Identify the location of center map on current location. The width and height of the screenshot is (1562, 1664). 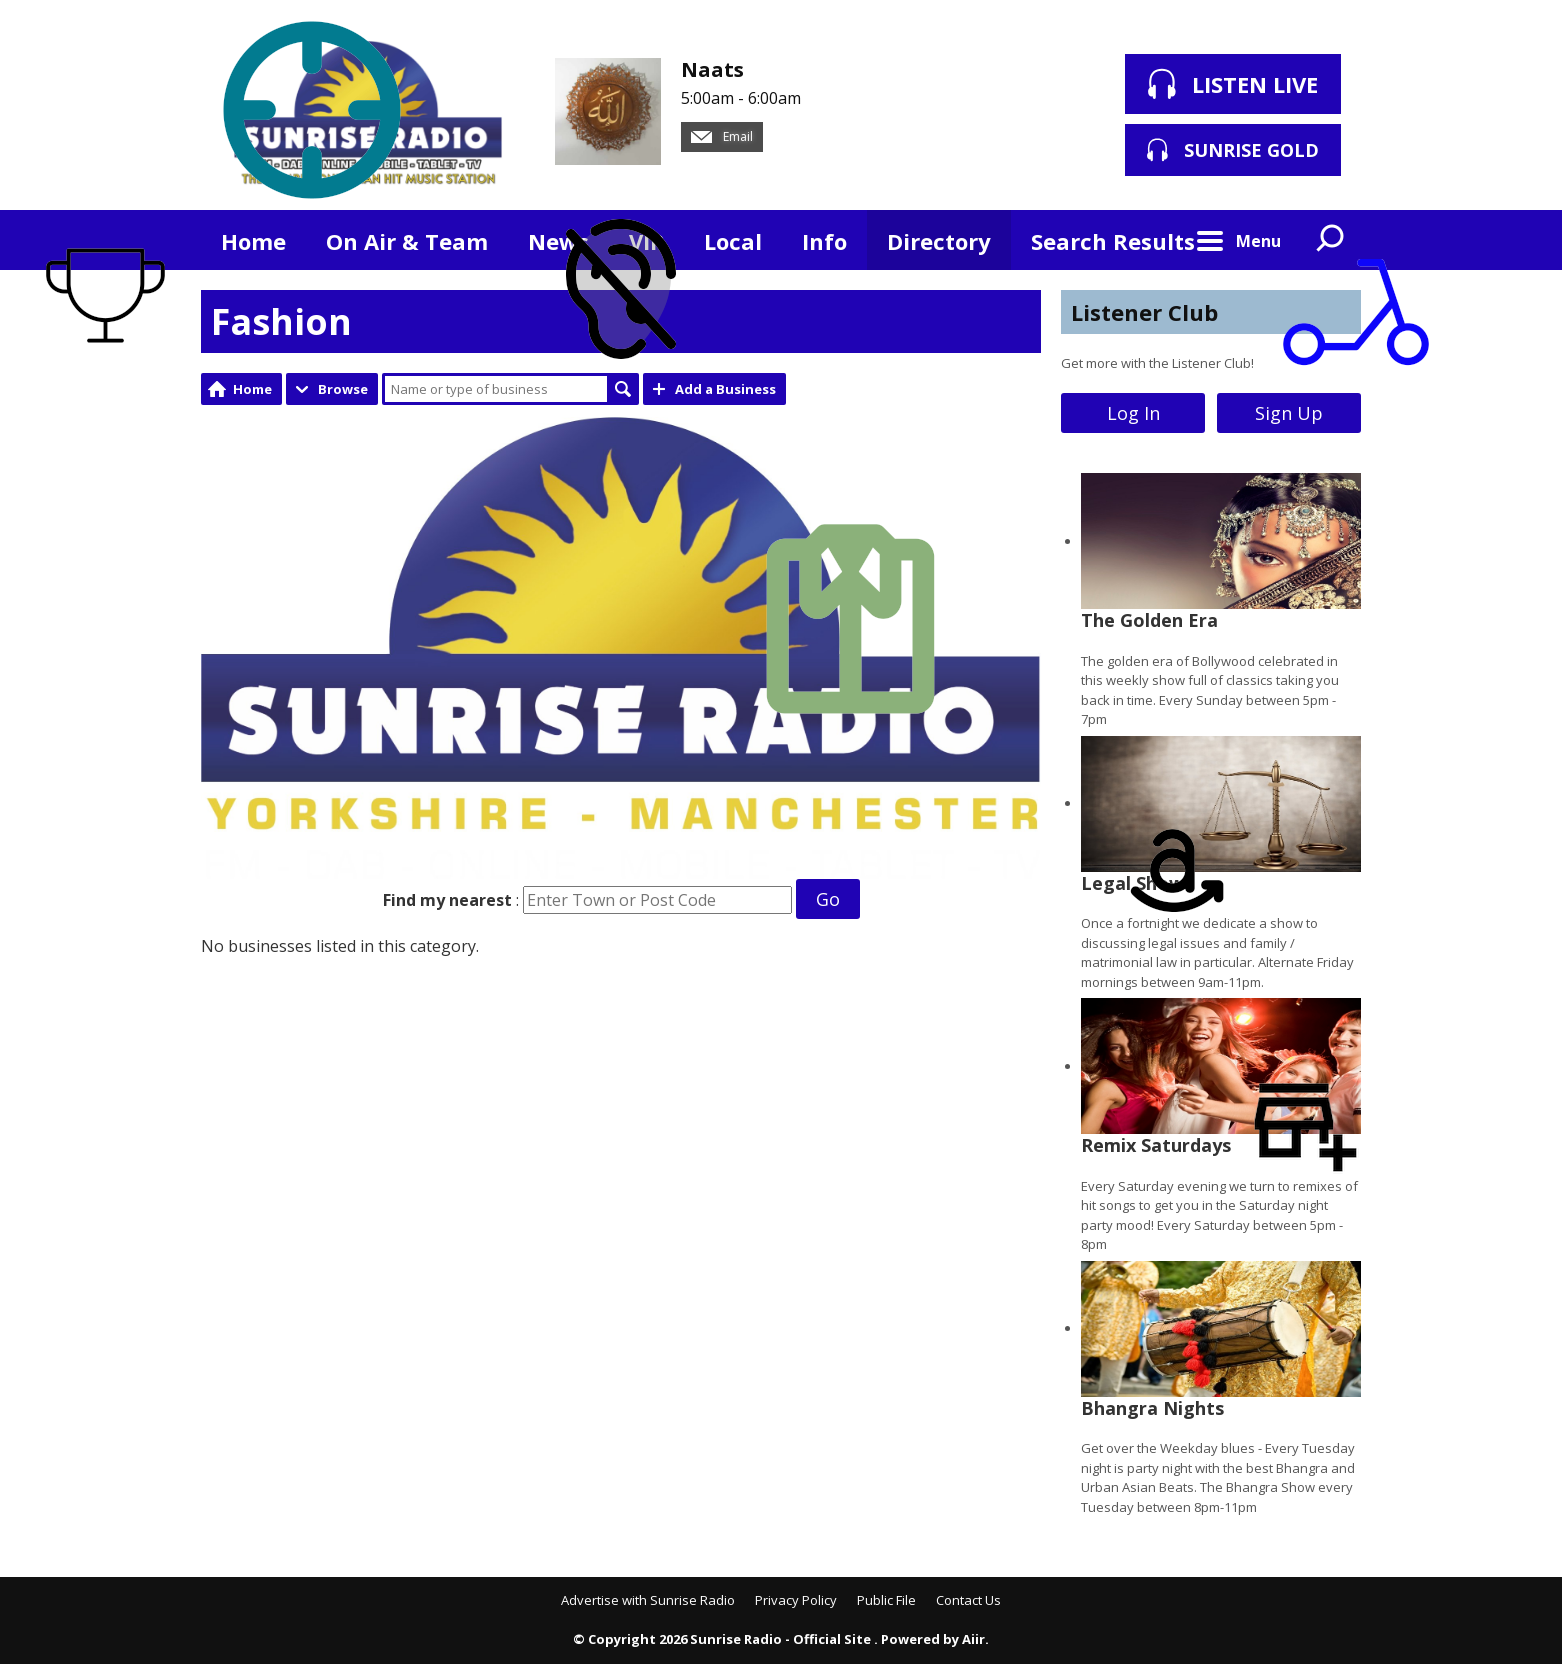
(312, 110).